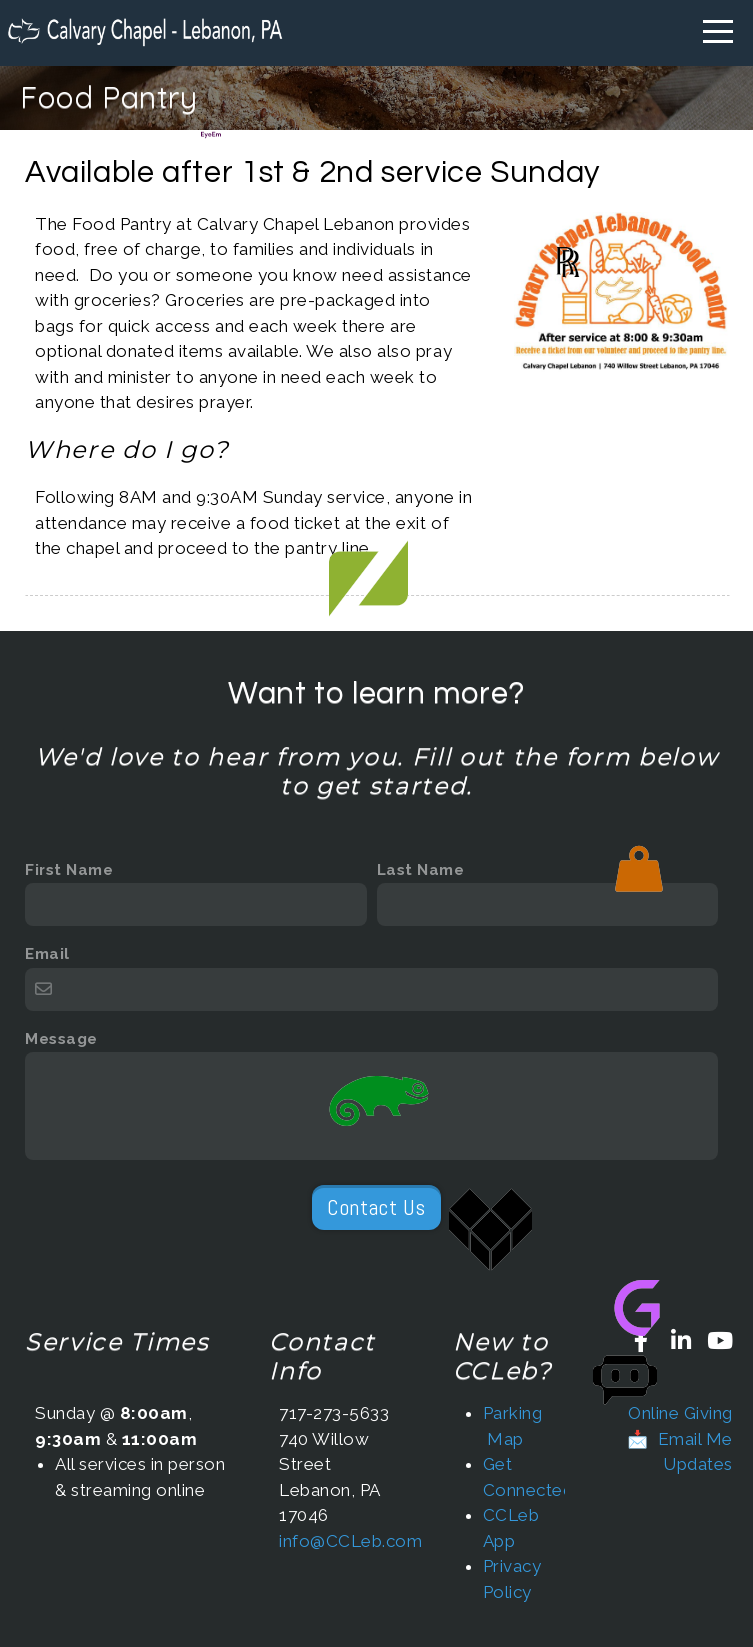 The image size is (753, 1647). Describe the element at coordinates (490, 1229) in the screenshot. I see `bazel build system logo` at that location.